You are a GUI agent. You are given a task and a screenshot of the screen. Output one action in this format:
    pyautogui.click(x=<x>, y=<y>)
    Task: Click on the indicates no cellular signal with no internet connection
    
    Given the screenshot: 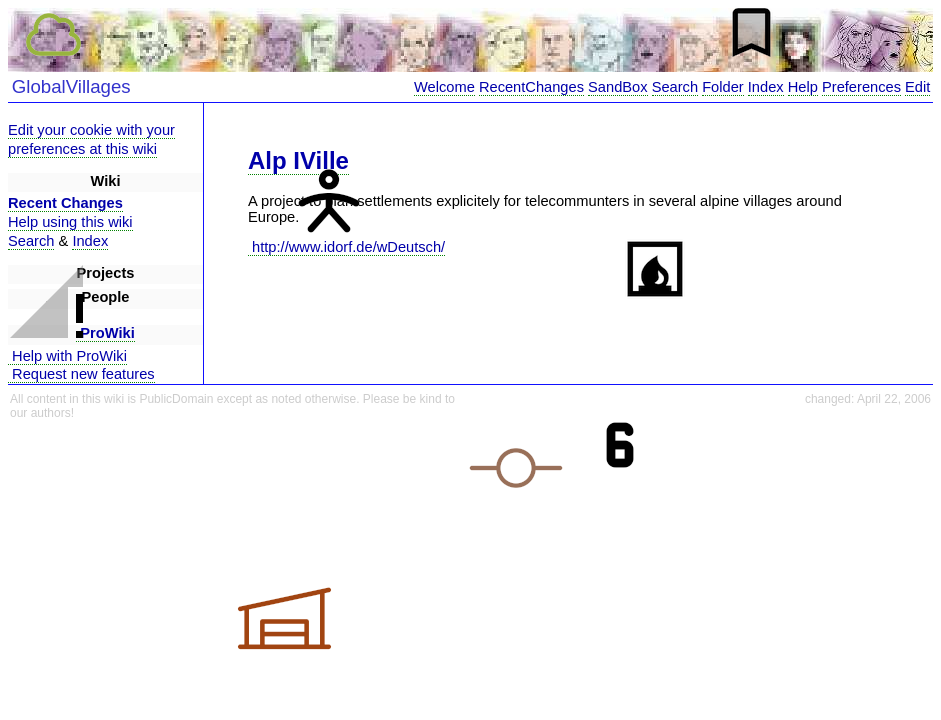 What is the action you would take?
    pyautogui.click(x=46, y=301)
    